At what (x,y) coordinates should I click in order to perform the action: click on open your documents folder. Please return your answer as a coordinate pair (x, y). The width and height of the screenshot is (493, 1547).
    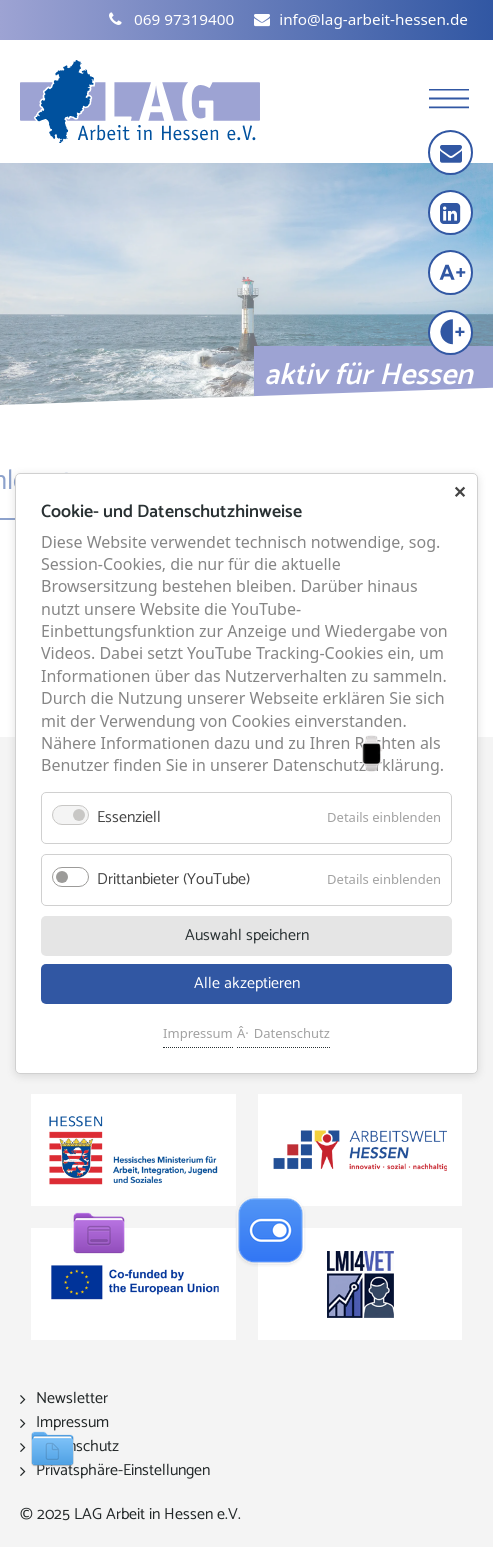
    Looking at the image, I should click on (52, 1448).